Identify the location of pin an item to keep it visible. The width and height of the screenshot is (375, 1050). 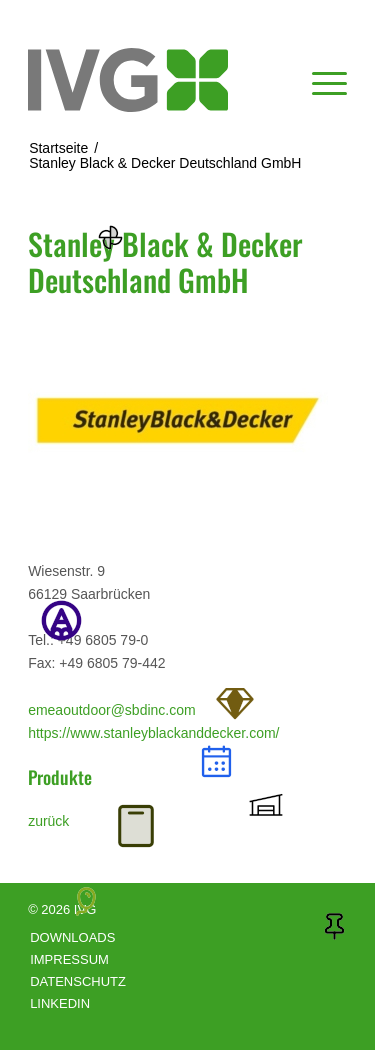
(334, 926).